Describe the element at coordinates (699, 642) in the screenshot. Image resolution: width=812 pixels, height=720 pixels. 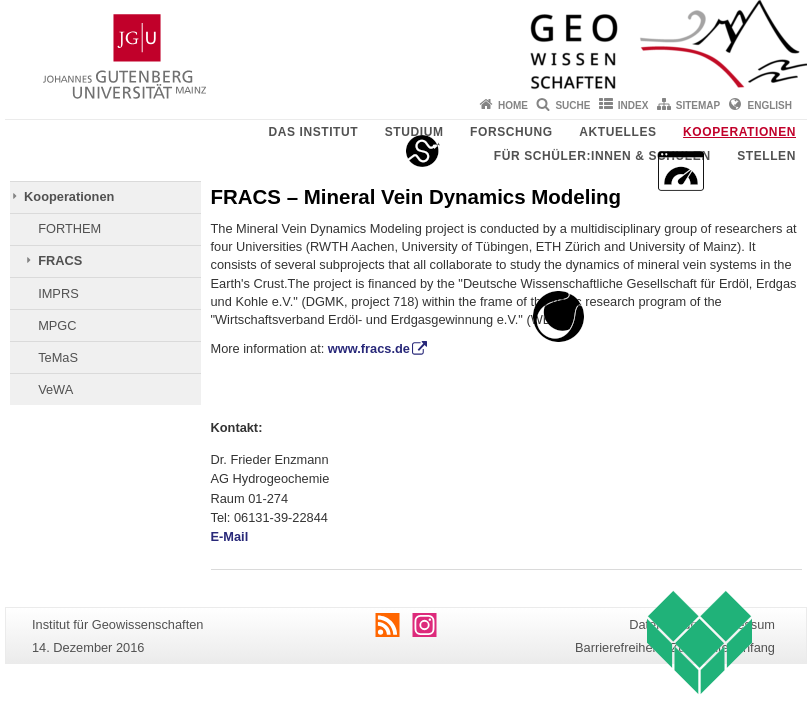
I see `bazel build system logo` at that location.